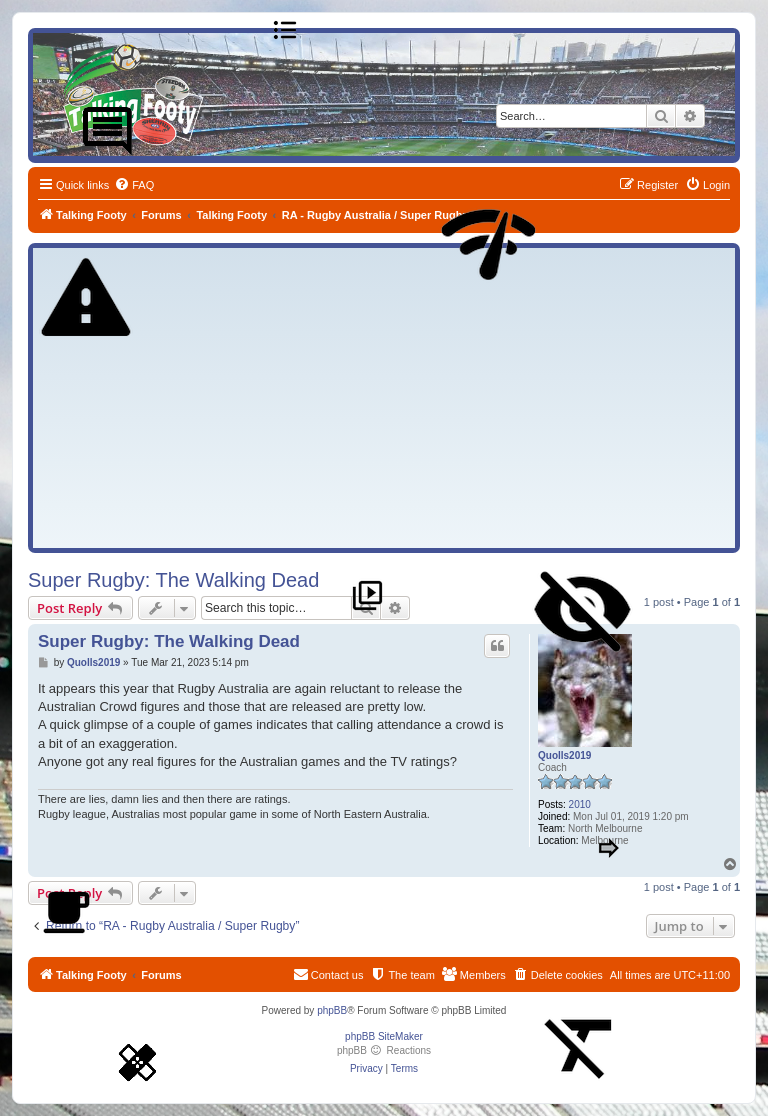  What do you see at coordinates (582, 611) in the screenshot?
I see `hide password or sensitive content` at bounding box center [582, 611].